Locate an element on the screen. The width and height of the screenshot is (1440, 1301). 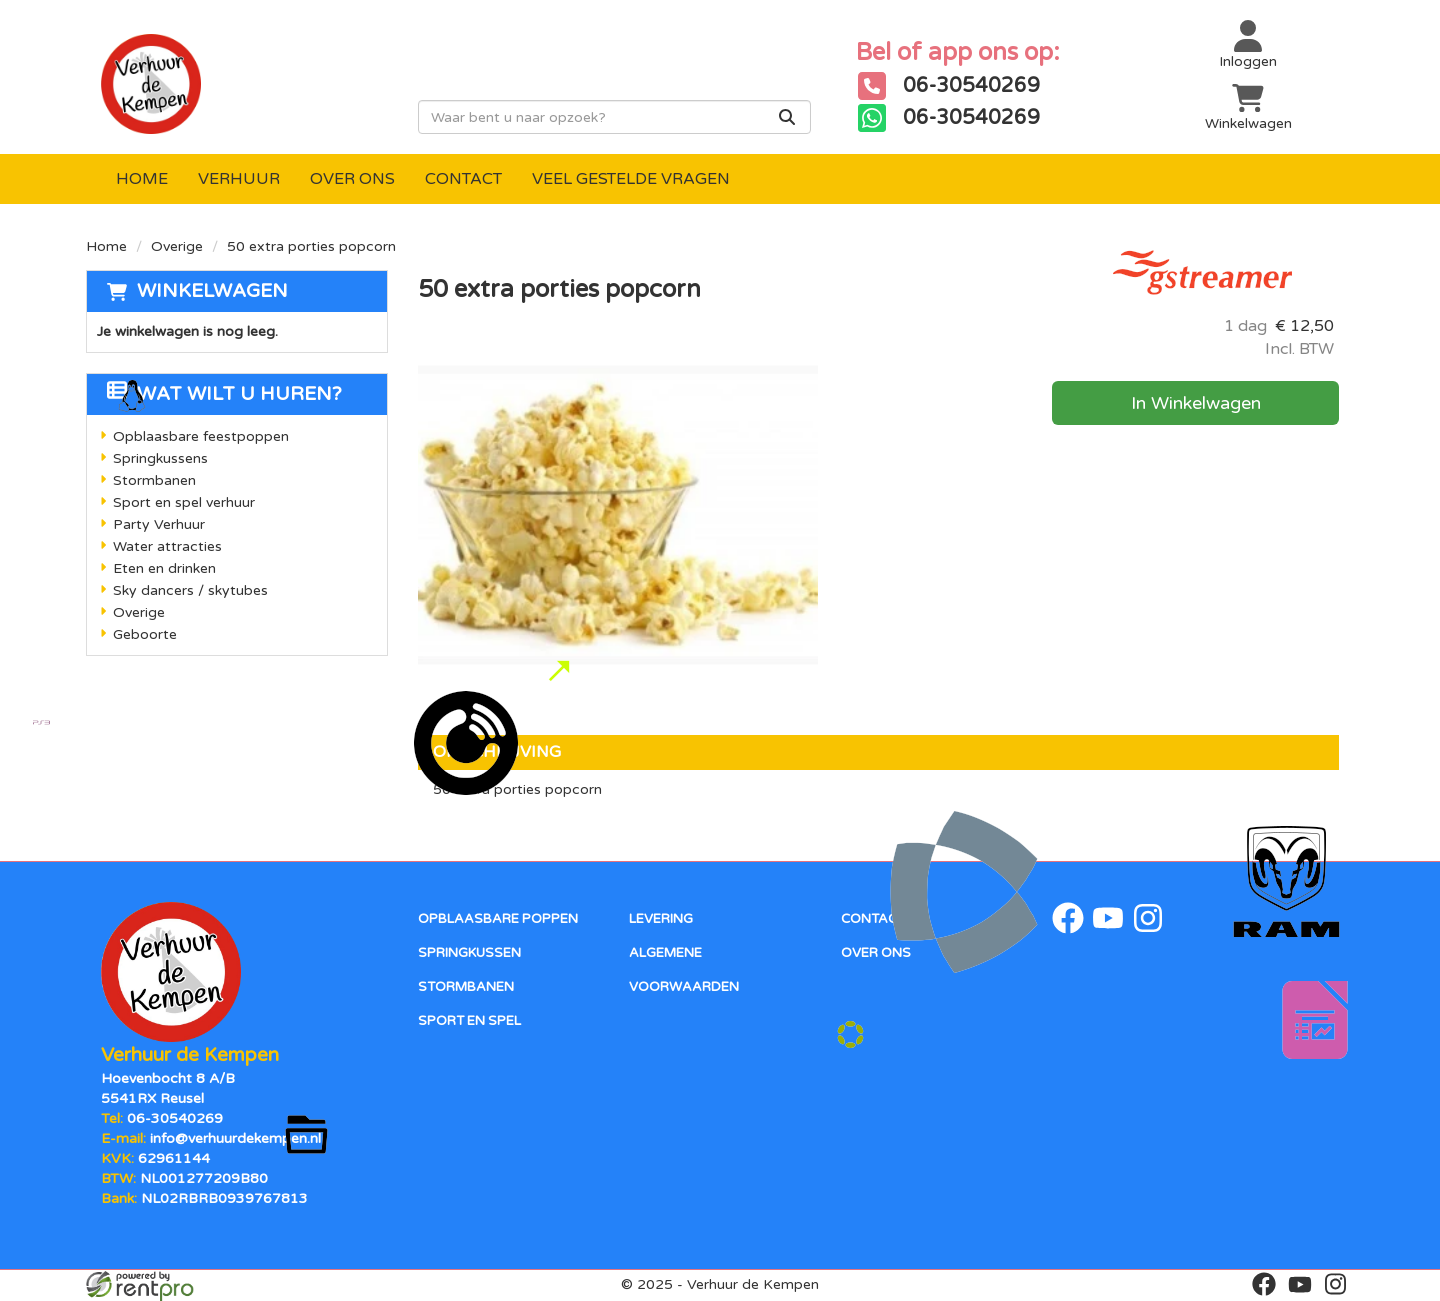
open folder to view files is located at coordinates (306, 1134).